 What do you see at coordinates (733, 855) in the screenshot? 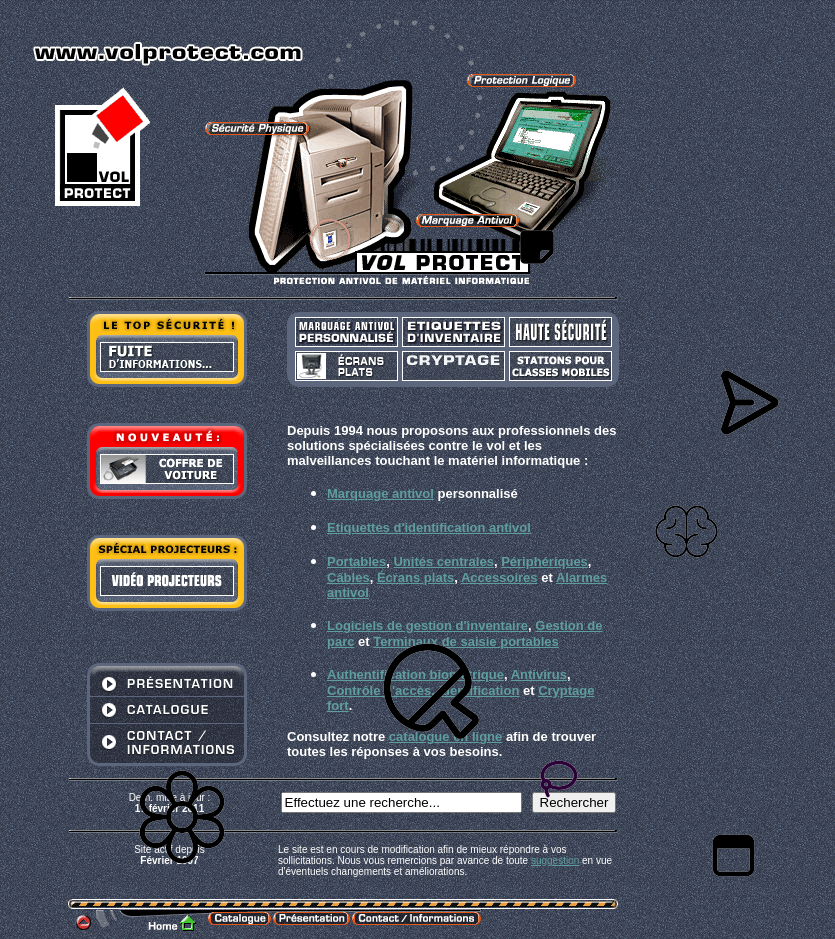
I see `toggle the navigation bar visibility` at bounding box center [733, 855].